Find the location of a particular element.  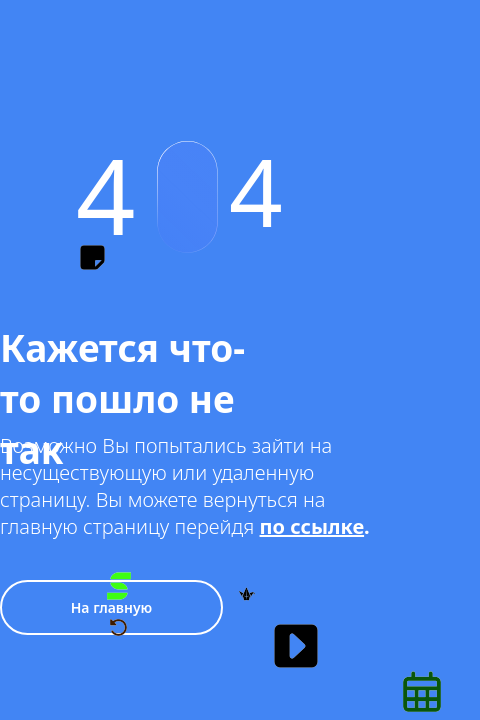

add a new sticky note is located at coordinates (92, 257).